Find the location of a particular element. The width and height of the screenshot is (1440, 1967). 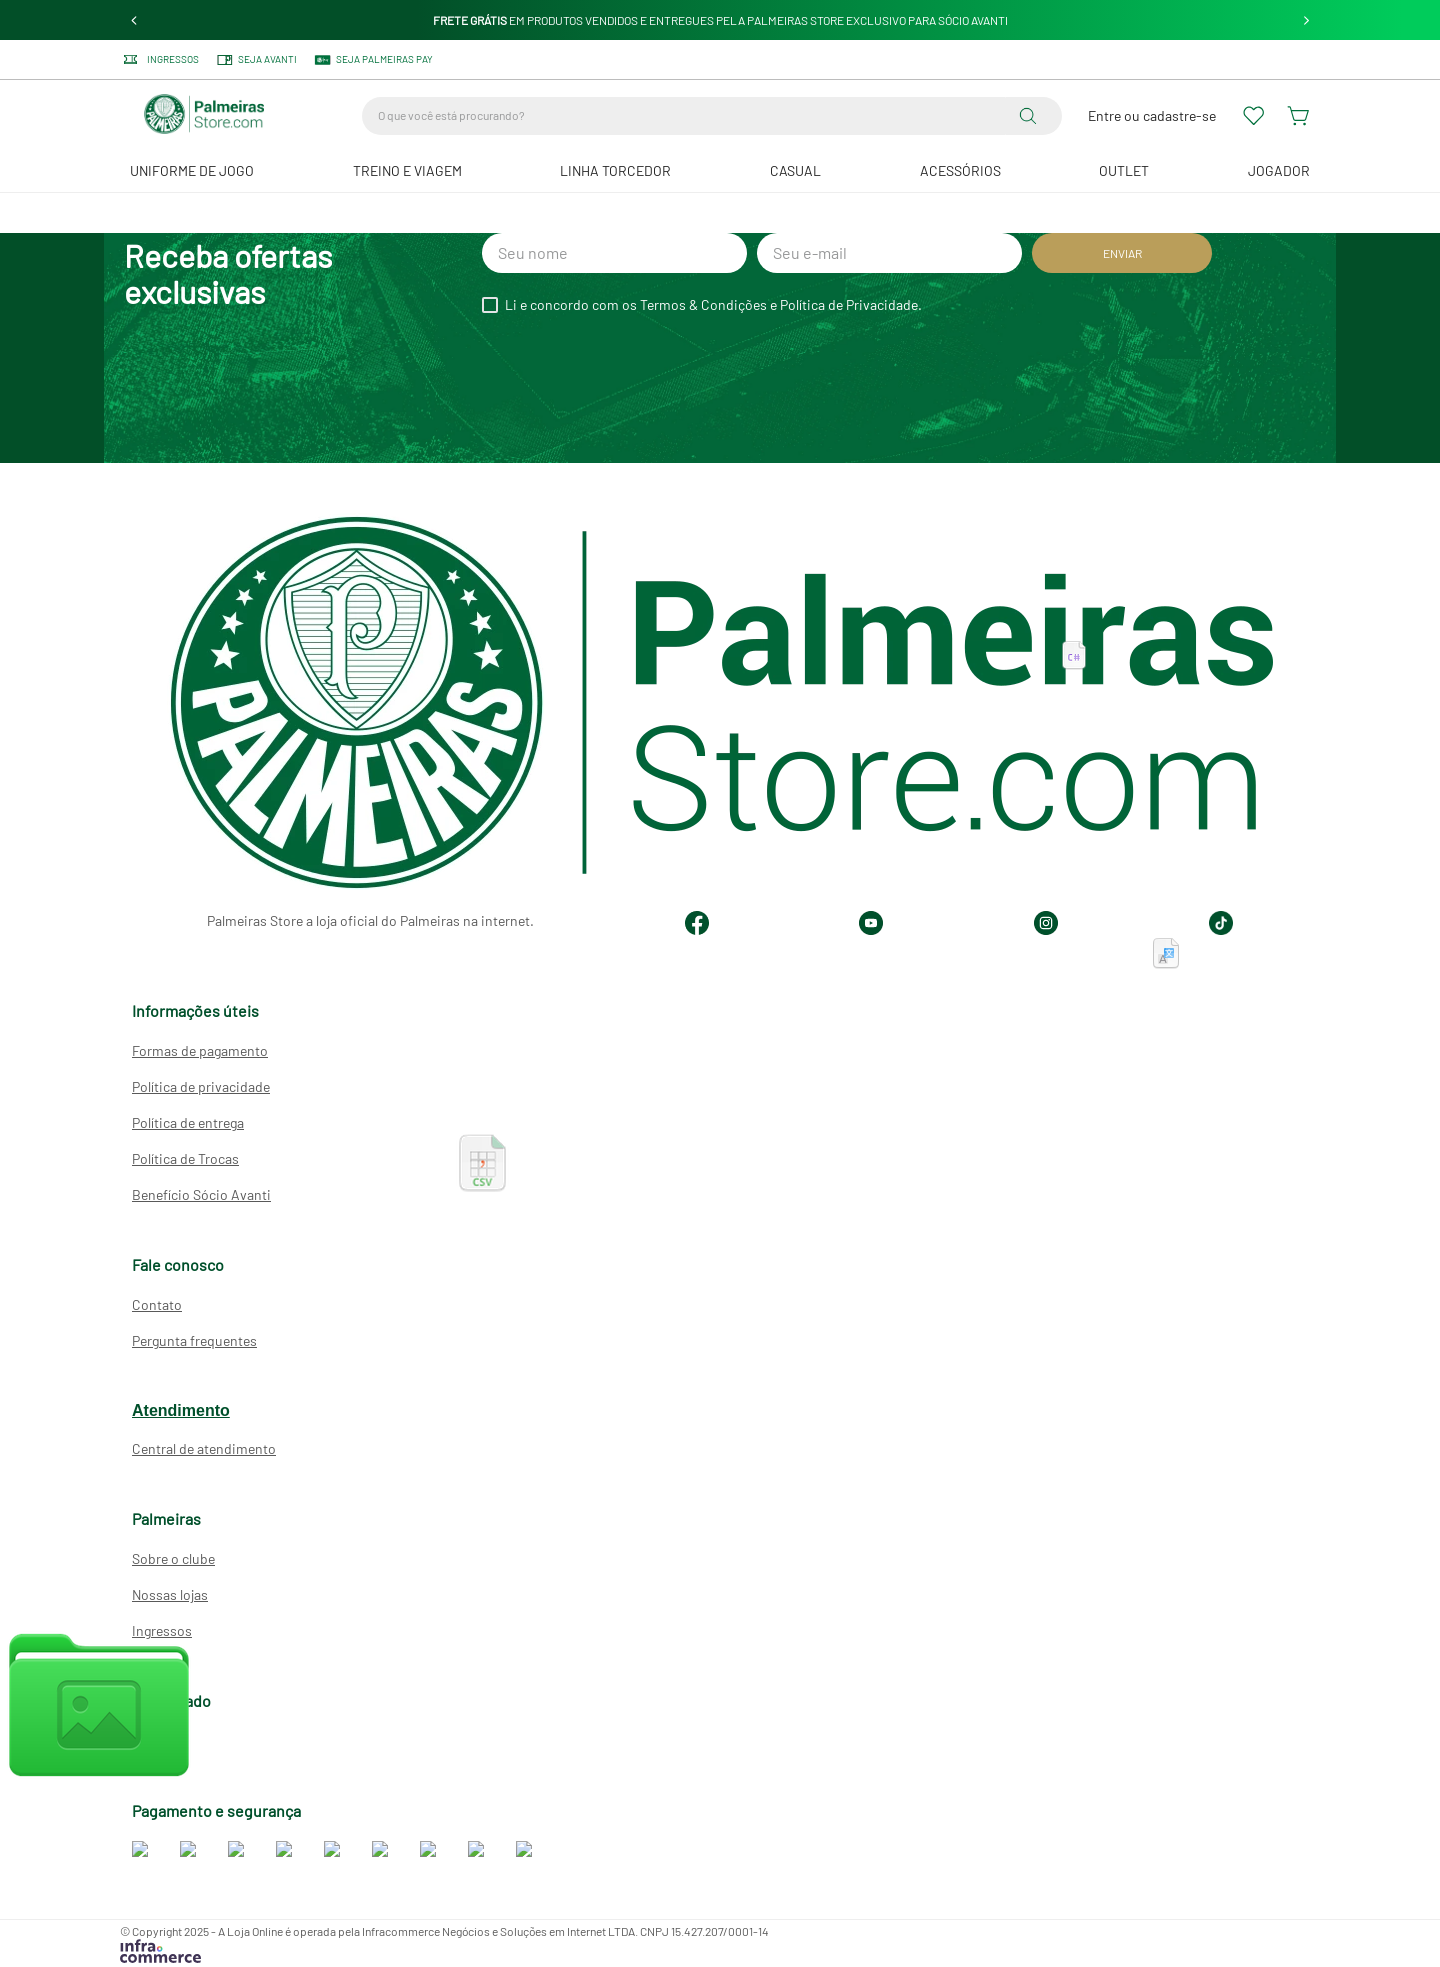

a C# source code file is located at coordinates (1074, 655).